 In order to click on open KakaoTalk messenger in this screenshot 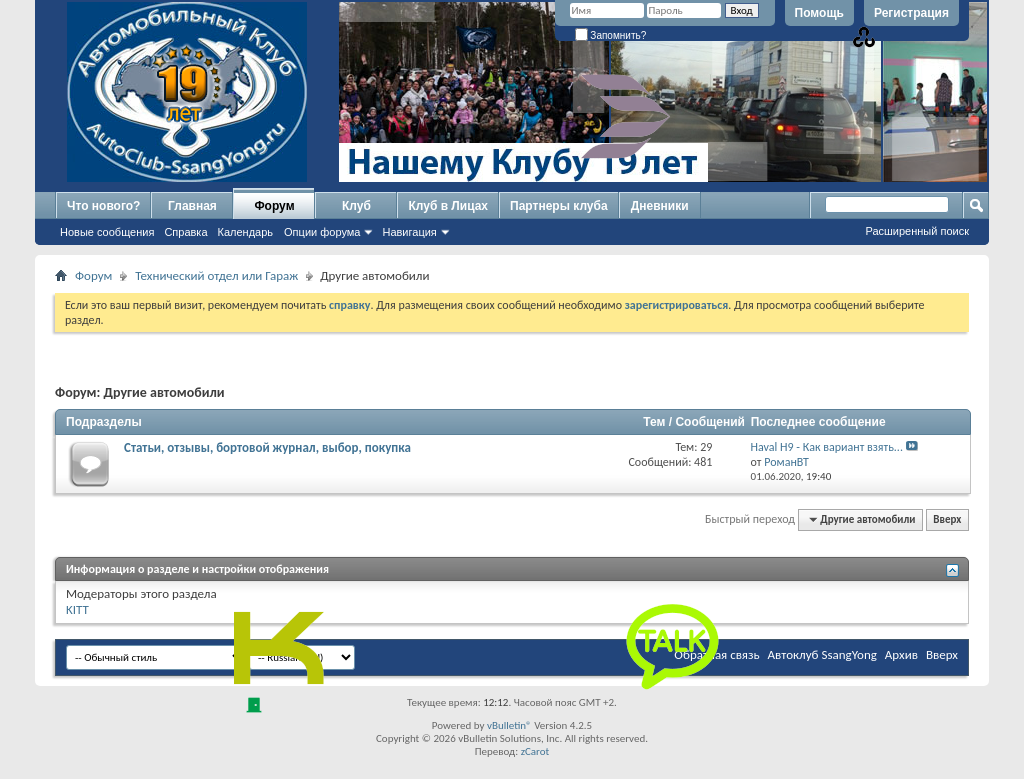, I will do `click(672, 643)`.